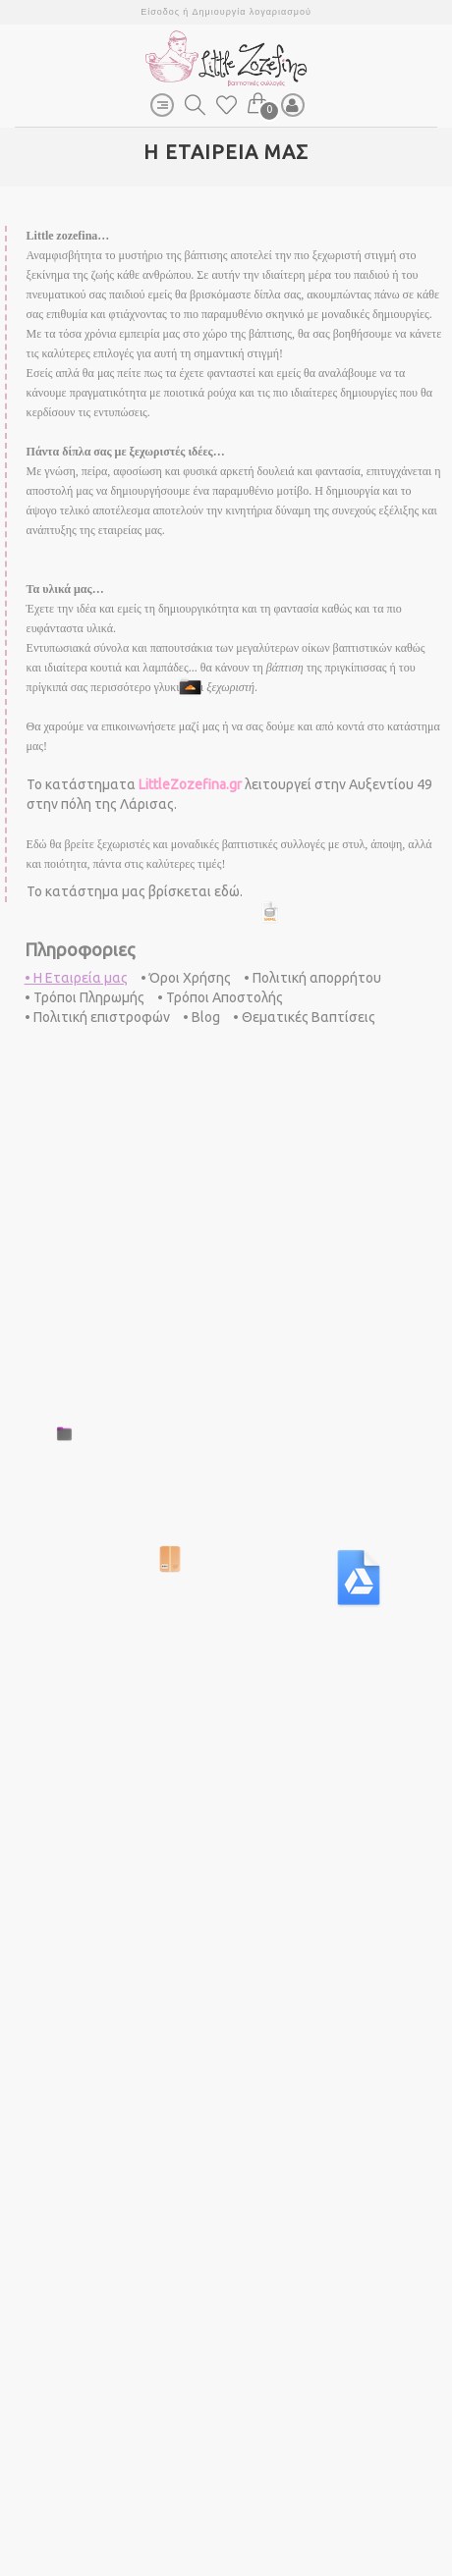  What do you see at coordinates (359, 1579) in the screenshot?
I see `a google drive shortcut or linked file` at bounding box center [359, 1579].